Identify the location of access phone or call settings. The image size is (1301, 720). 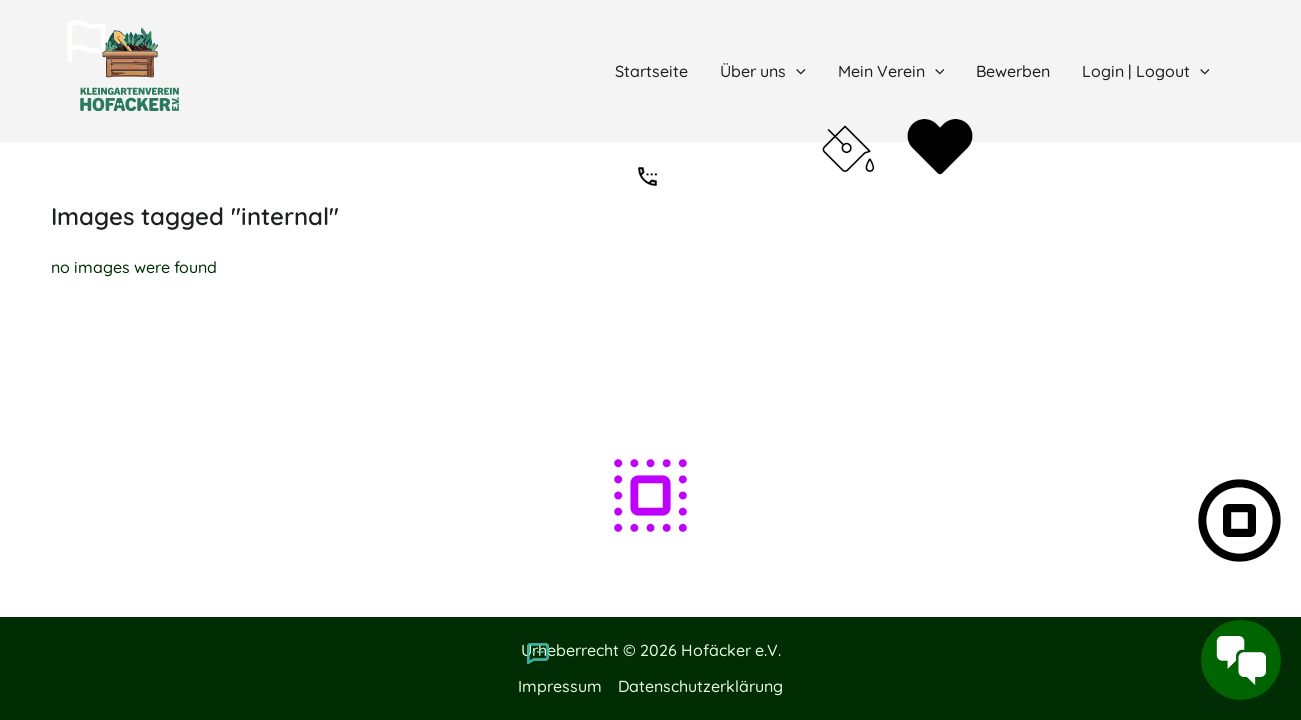
(647, 176).